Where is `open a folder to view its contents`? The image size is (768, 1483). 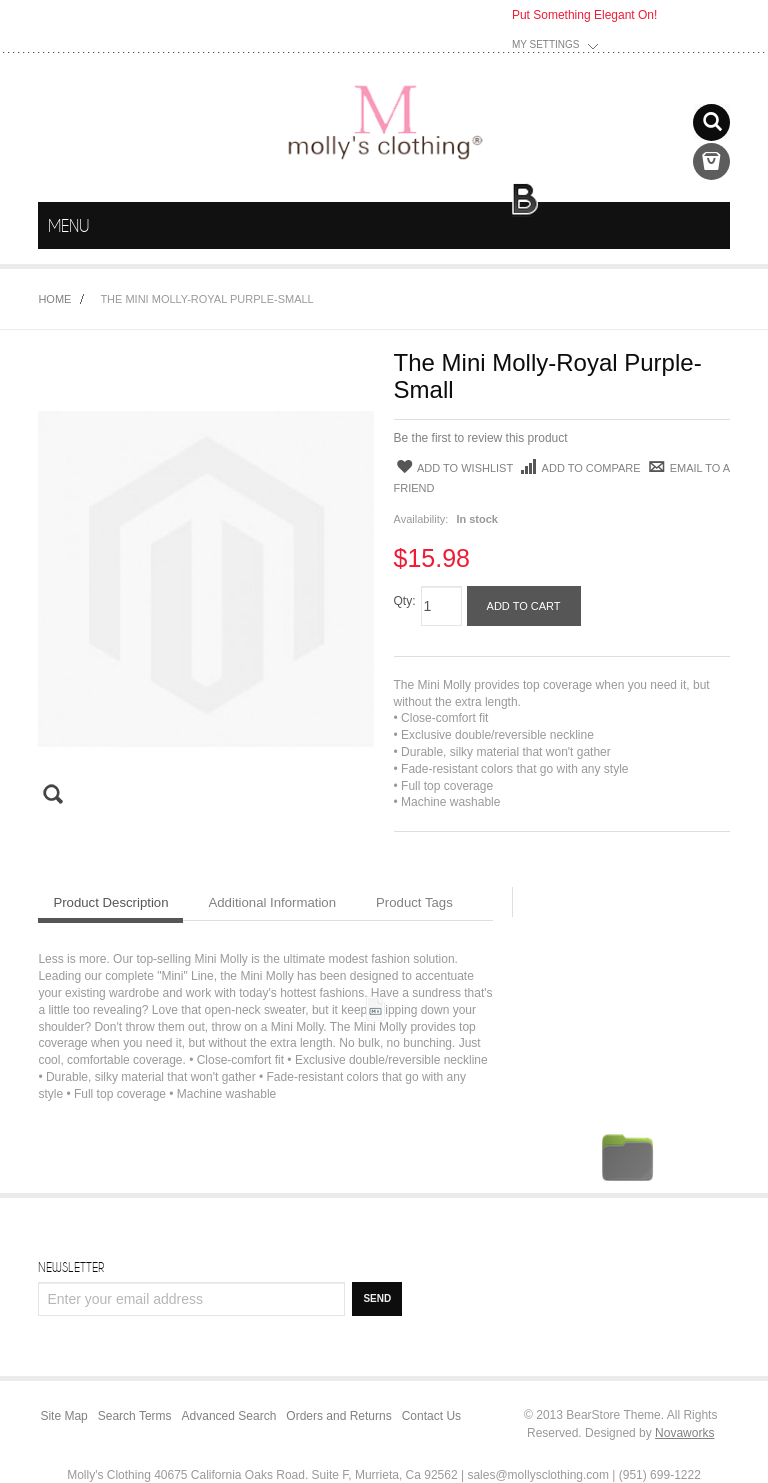 open a folder to view its contents is located at coordinates (627, 1157).